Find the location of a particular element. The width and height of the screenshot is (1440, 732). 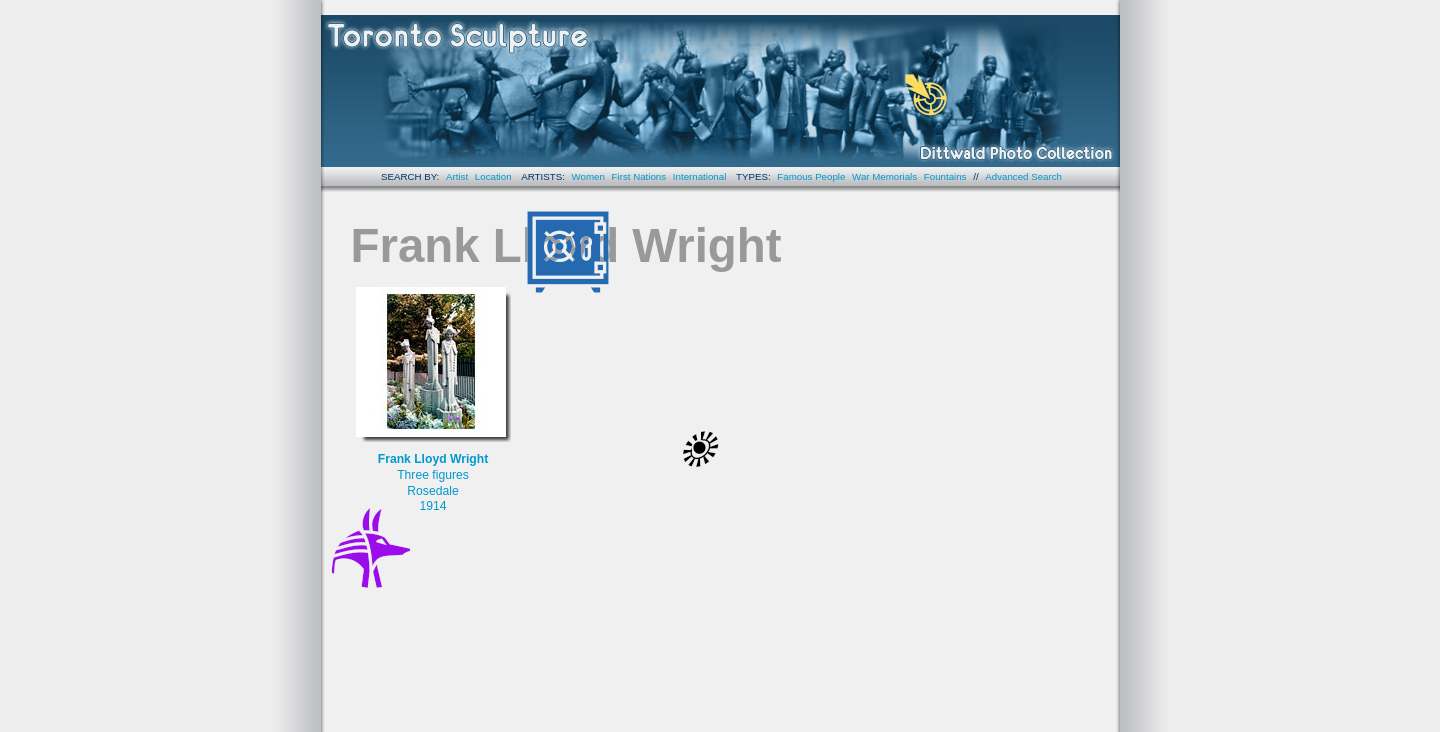

select anubis character or deity is located at coordinates (371, 548).